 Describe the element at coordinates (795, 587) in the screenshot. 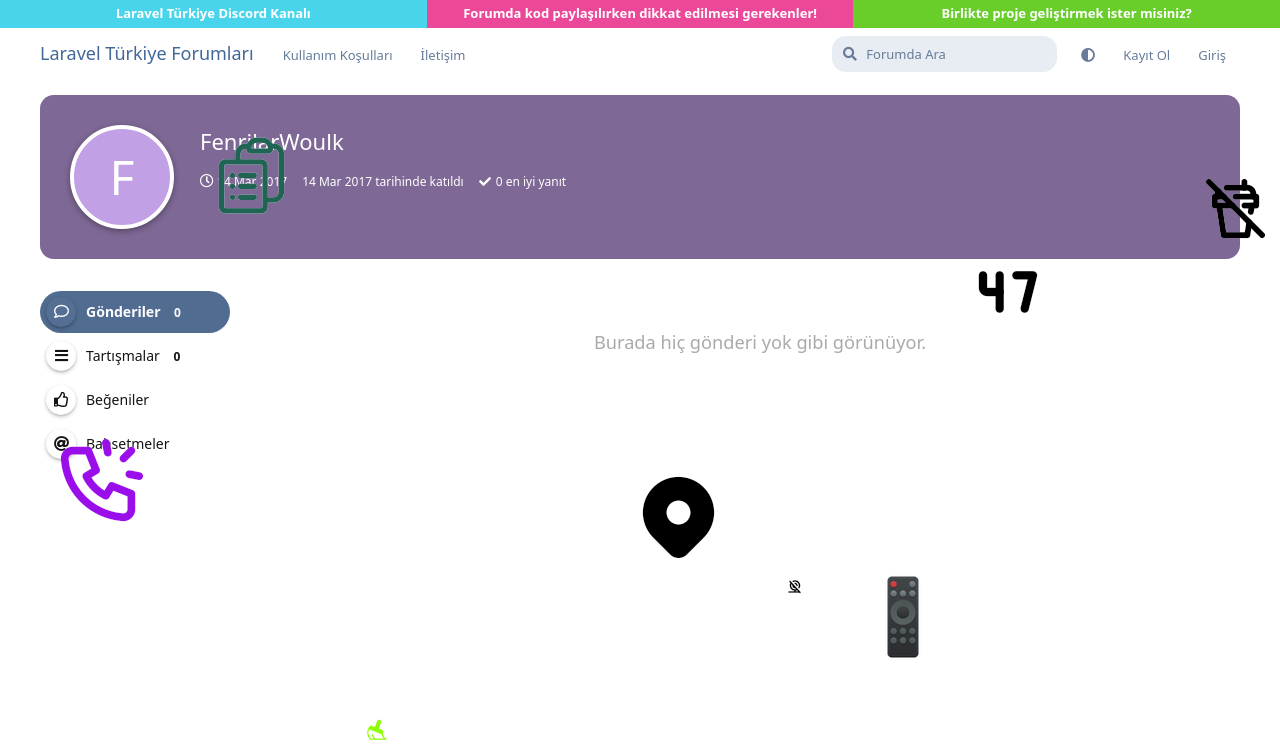

I see `webcam is disabled or turned off` at that location.